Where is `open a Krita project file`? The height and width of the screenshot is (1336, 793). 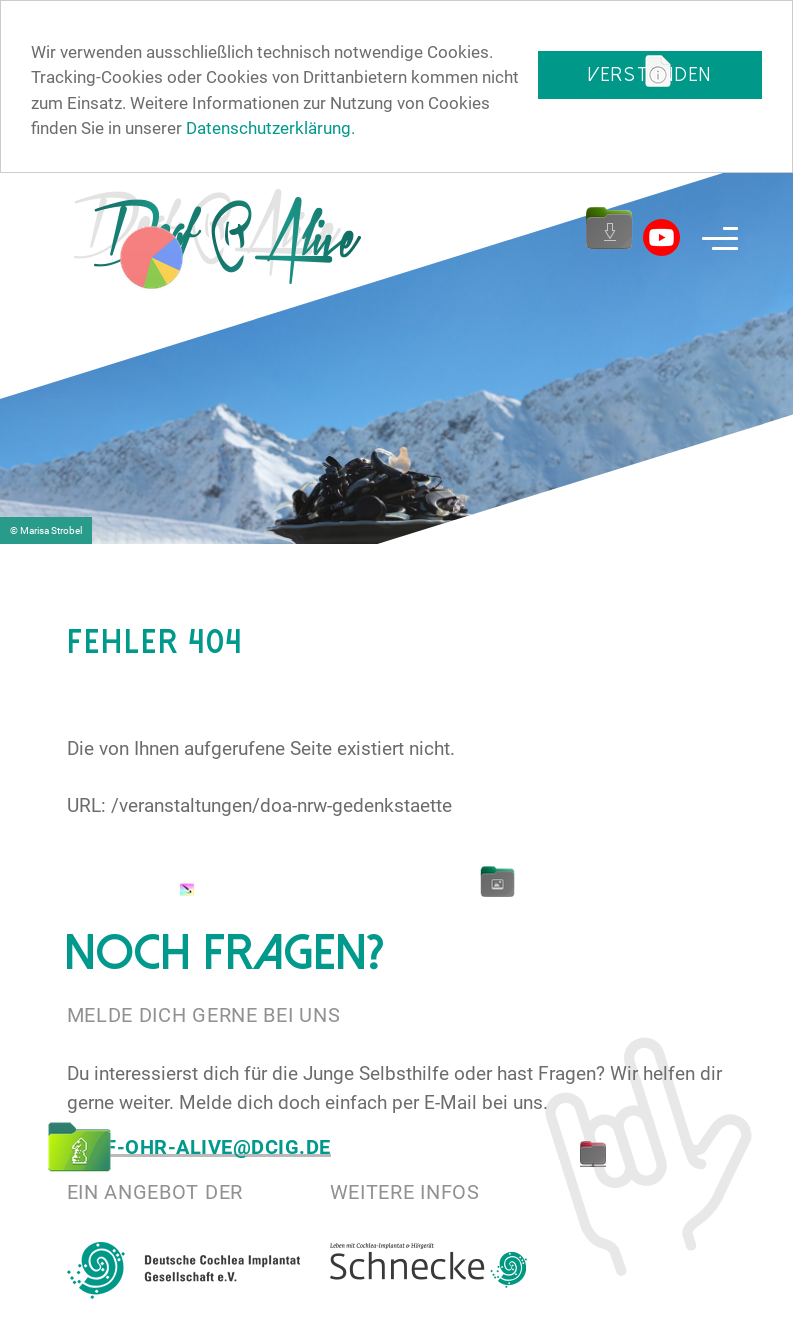 open a Krita project file is located at coordinates (187, 889).